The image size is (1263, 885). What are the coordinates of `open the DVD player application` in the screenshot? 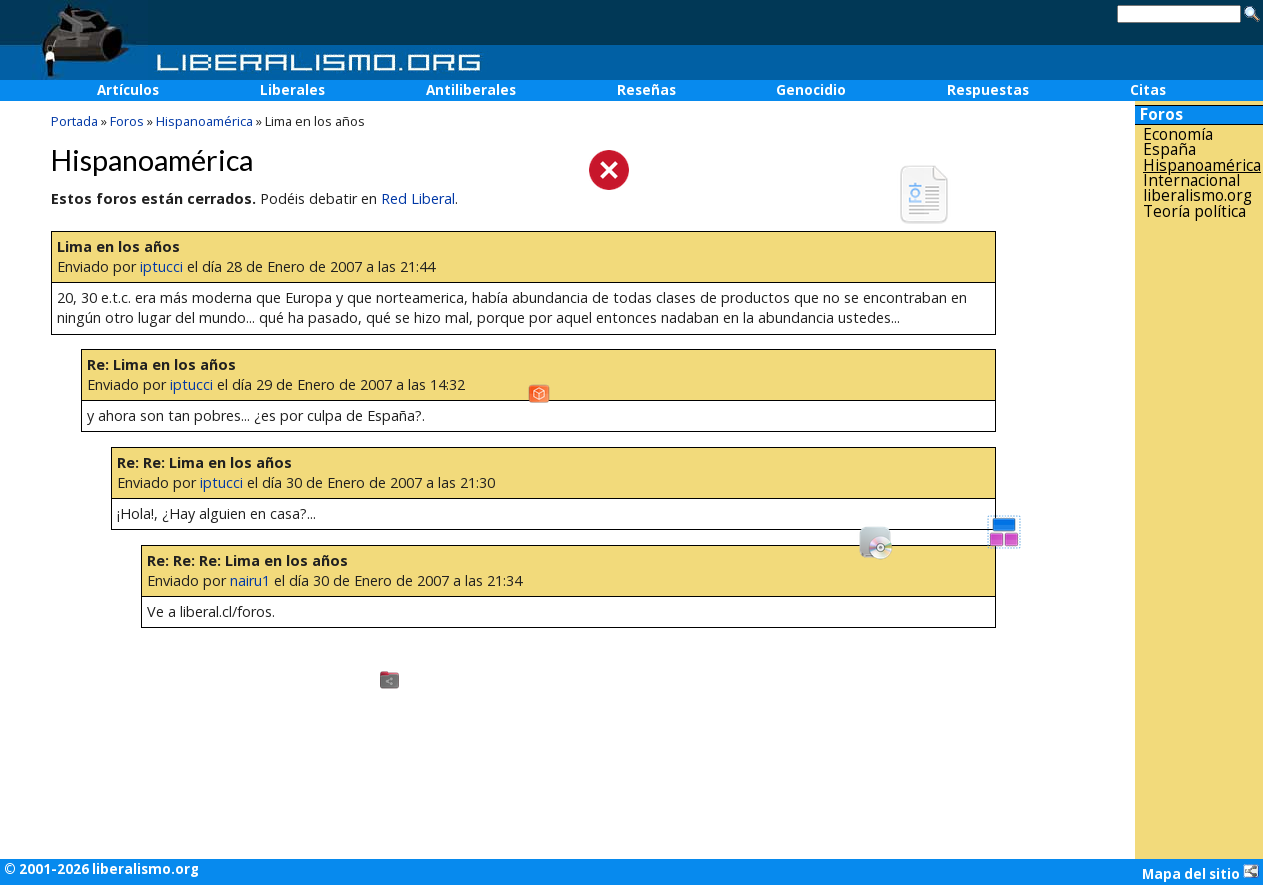 It's located at (875, 542).